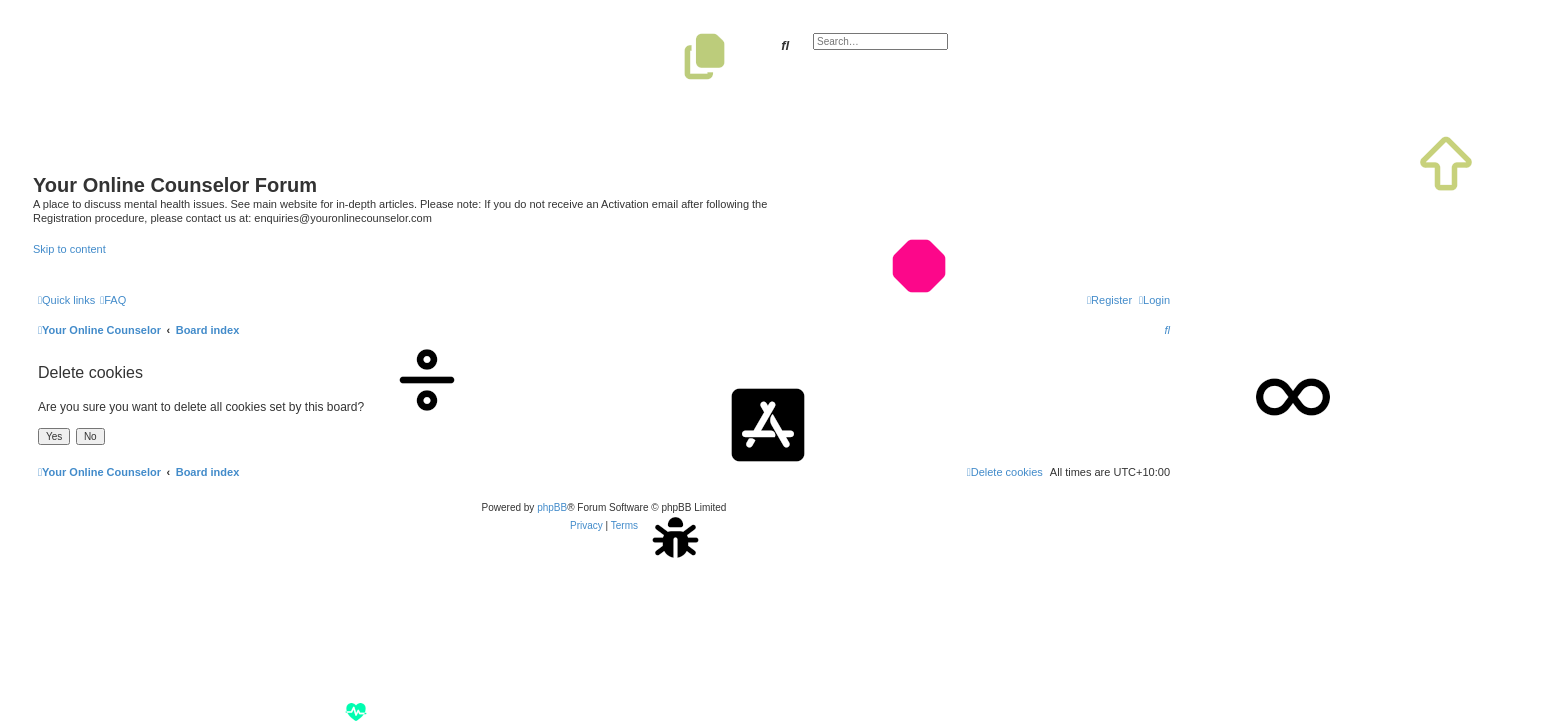 Image resolution: width=1568 pixels, height=727 pixels. Describe the element at coordinates (1293, 397) in the screenshot. I see `indicates unlimited or infinite capacity` at that location.